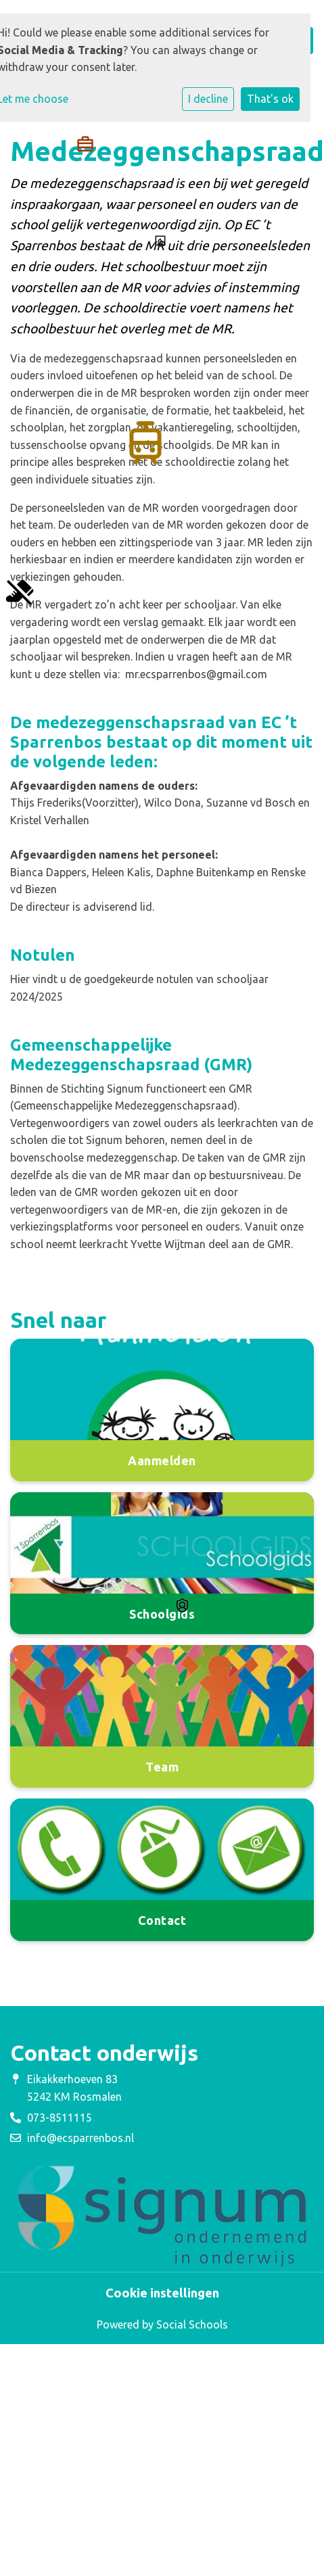 The image size is (324, 2576). Describe the element at coordinates (182, 1605) in the screenshot. I see `access user privacy or security settings` at that location.